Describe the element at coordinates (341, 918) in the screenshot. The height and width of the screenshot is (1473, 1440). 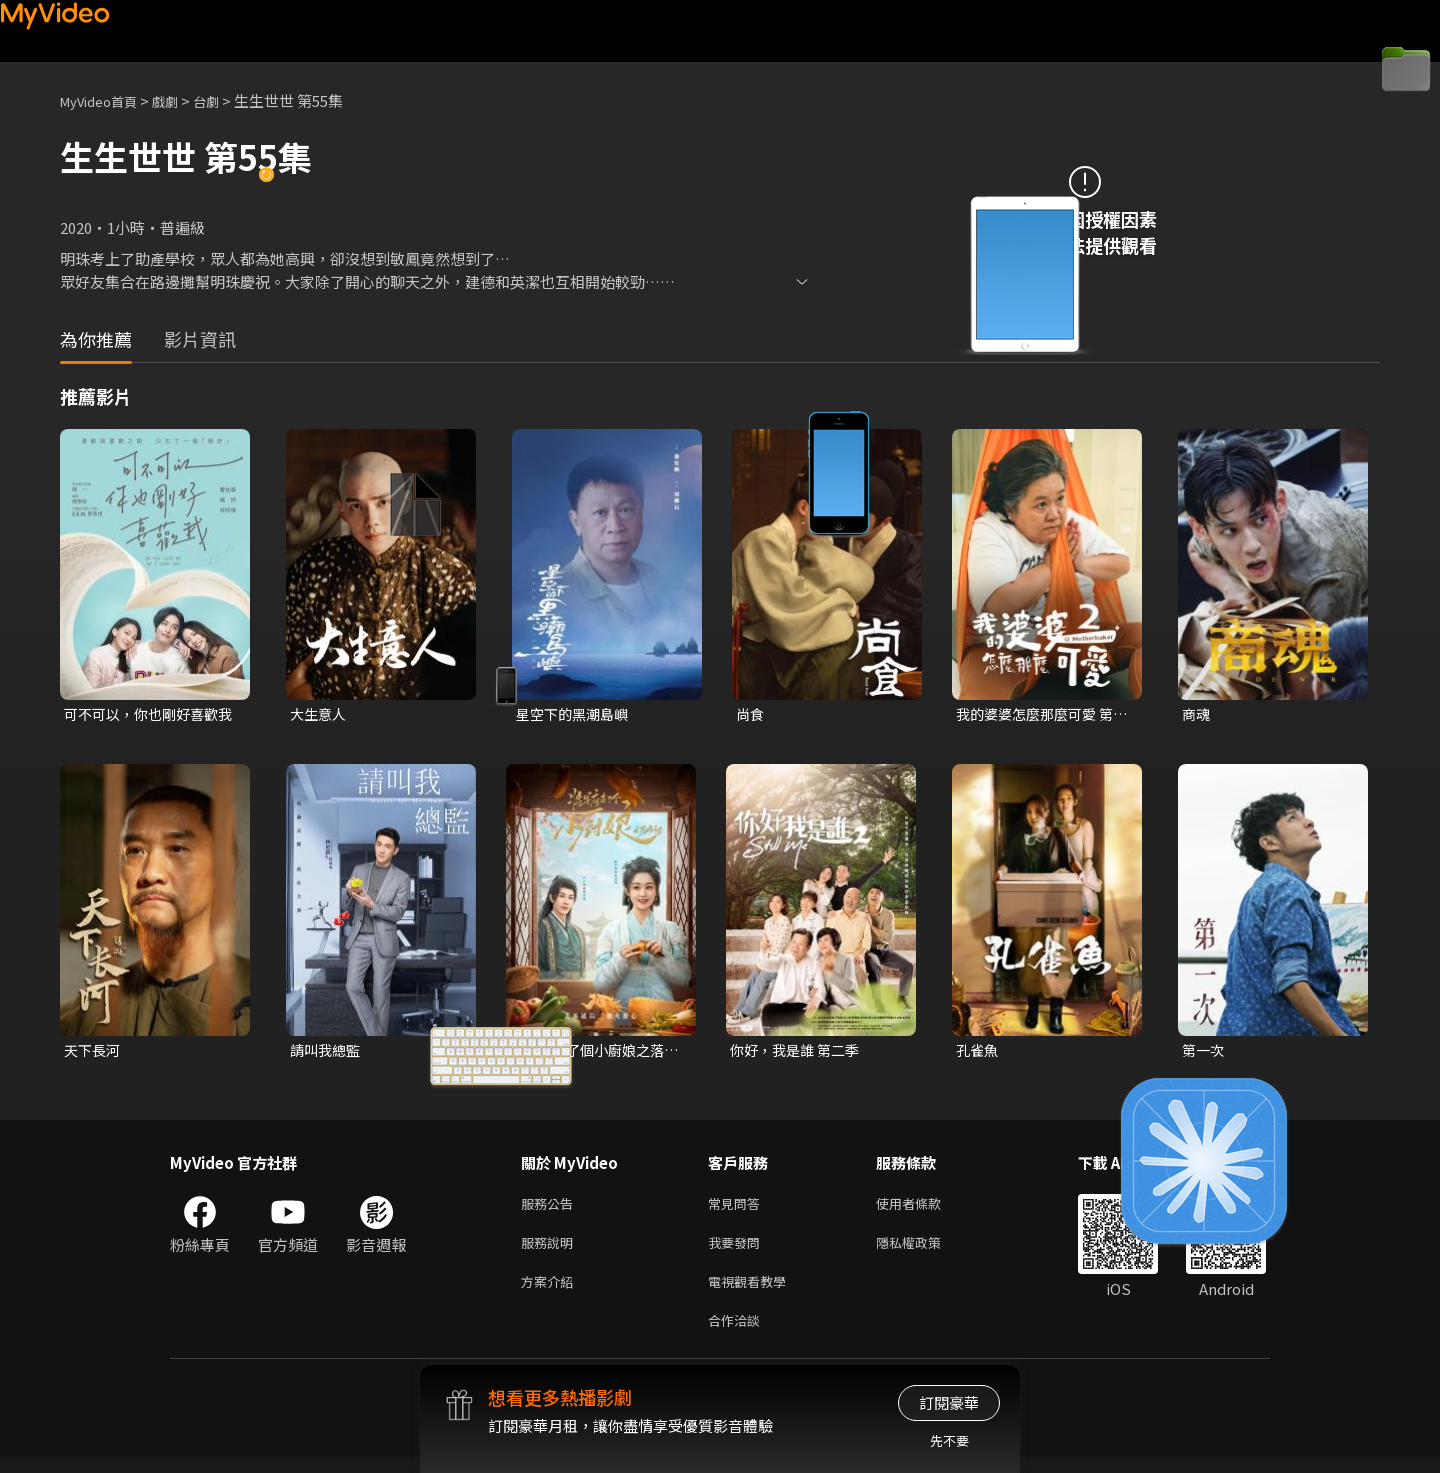
I see `beats earbuds bluetooth device icon` at that location.